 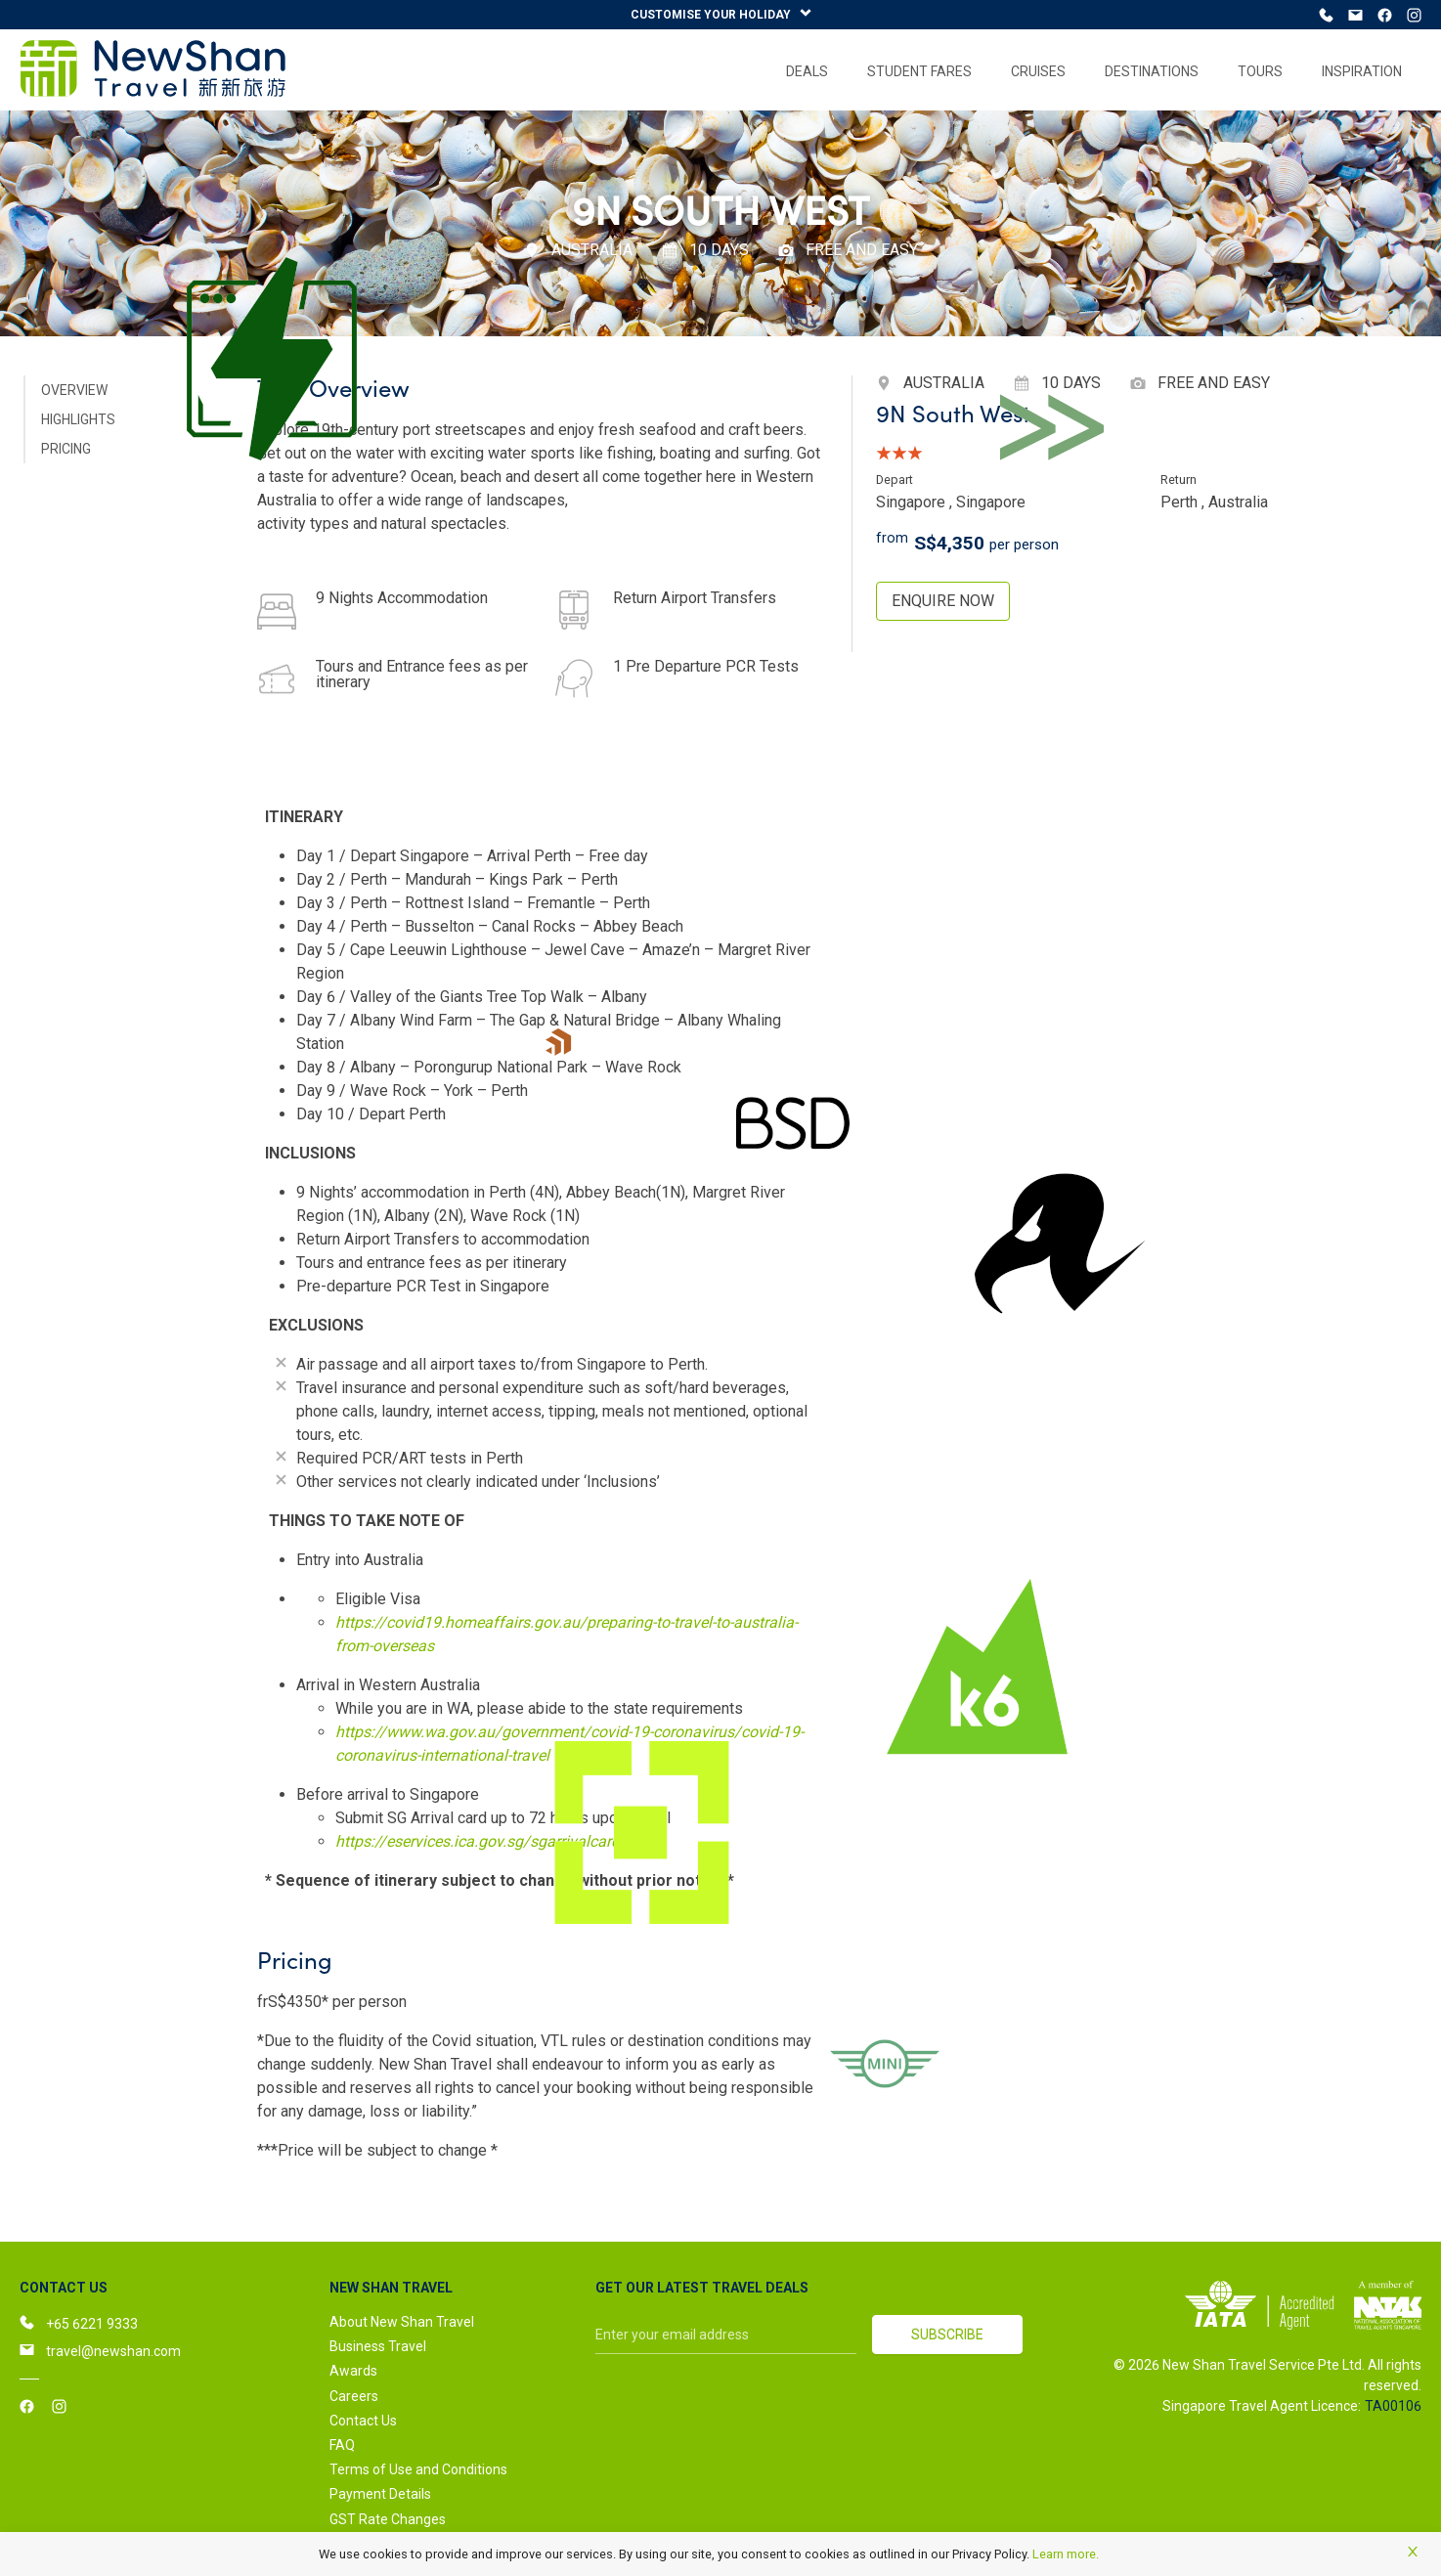 I want to click on open HDFC Bank app, so click(x=641, y=1832).